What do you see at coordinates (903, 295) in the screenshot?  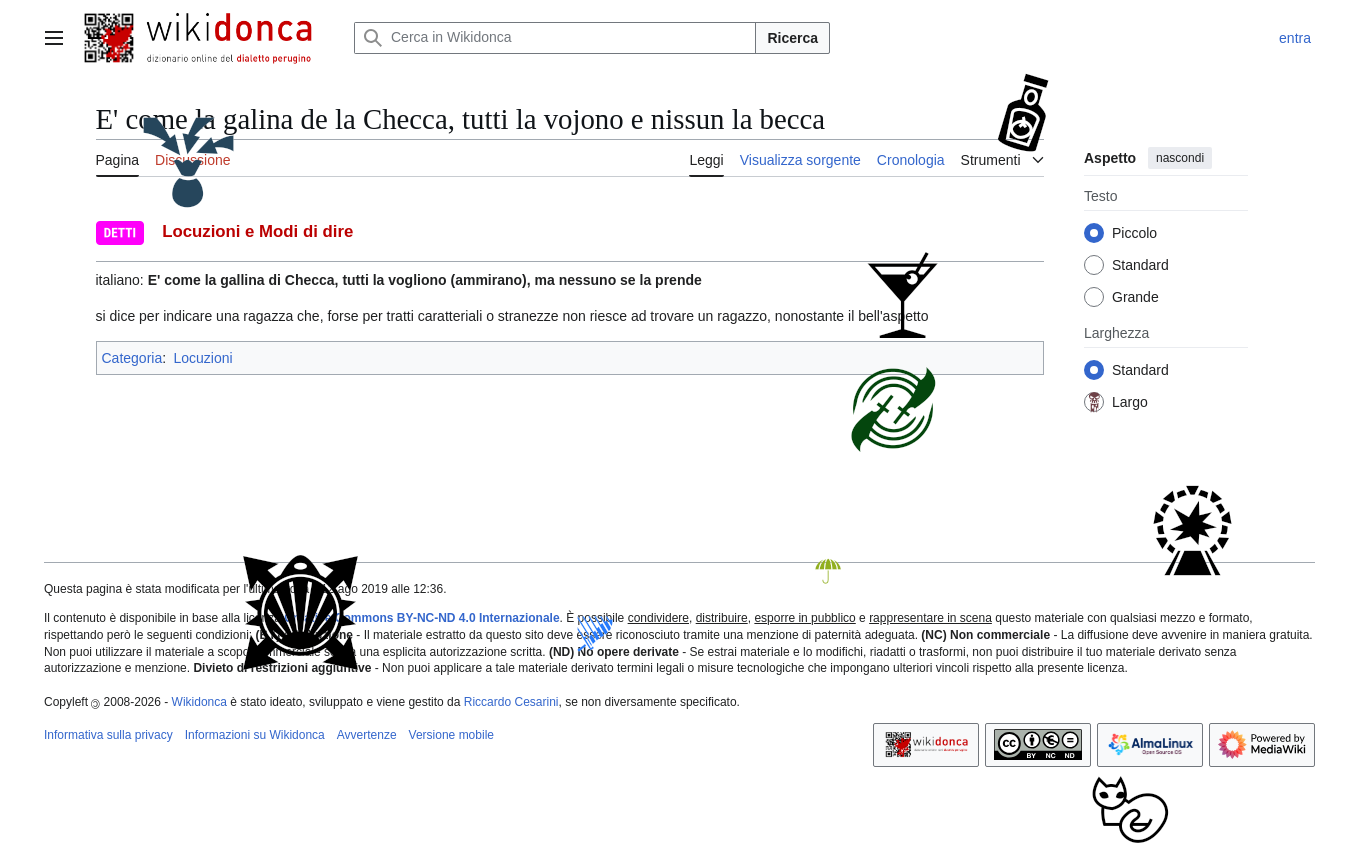 I see `access bar or cocktail menu` at bounding box center [903, 295].